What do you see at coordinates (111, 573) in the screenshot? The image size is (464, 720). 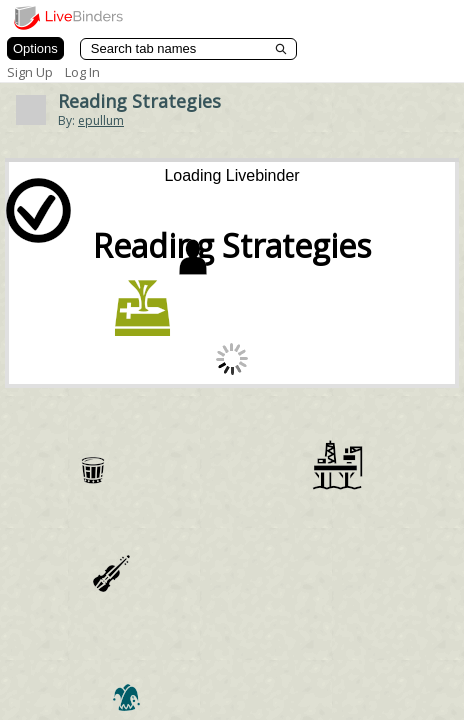 I see `access music or audio settings` at bounding box center [111, 573].